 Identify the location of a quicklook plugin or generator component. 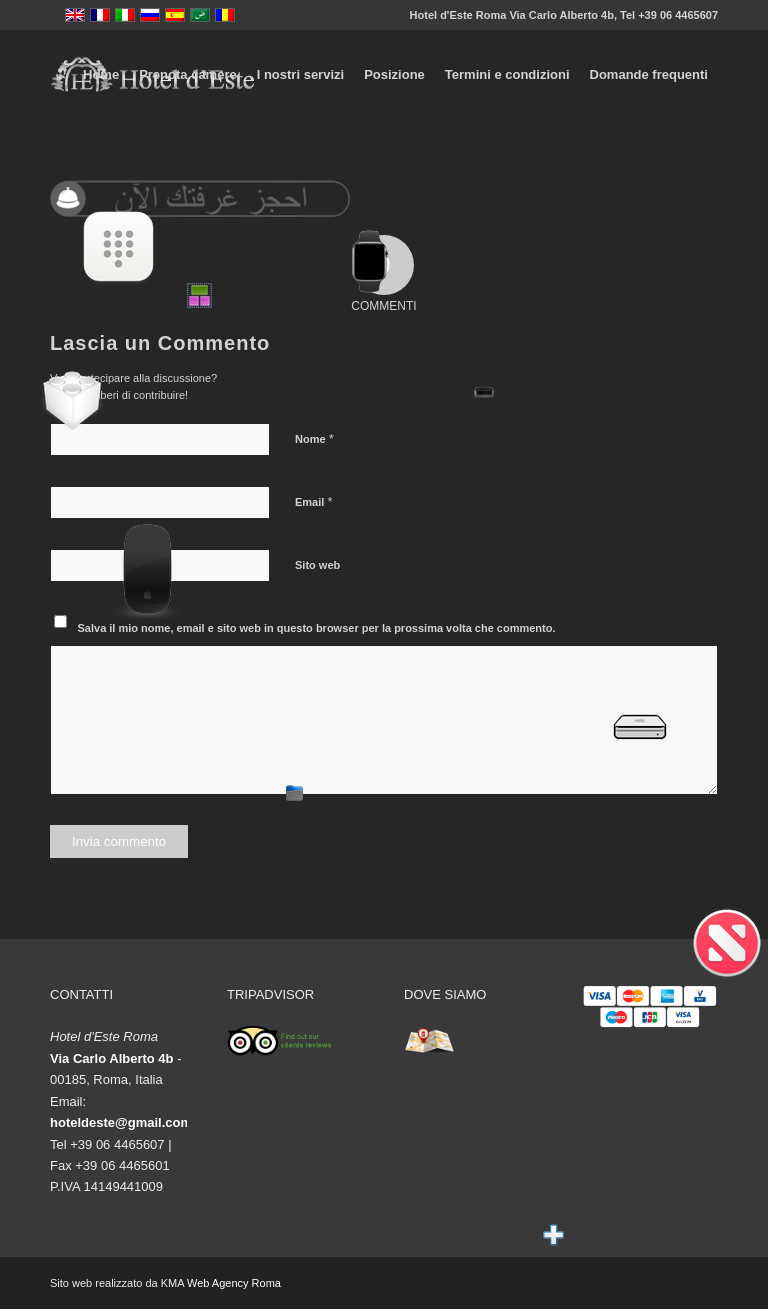
(72, 401).